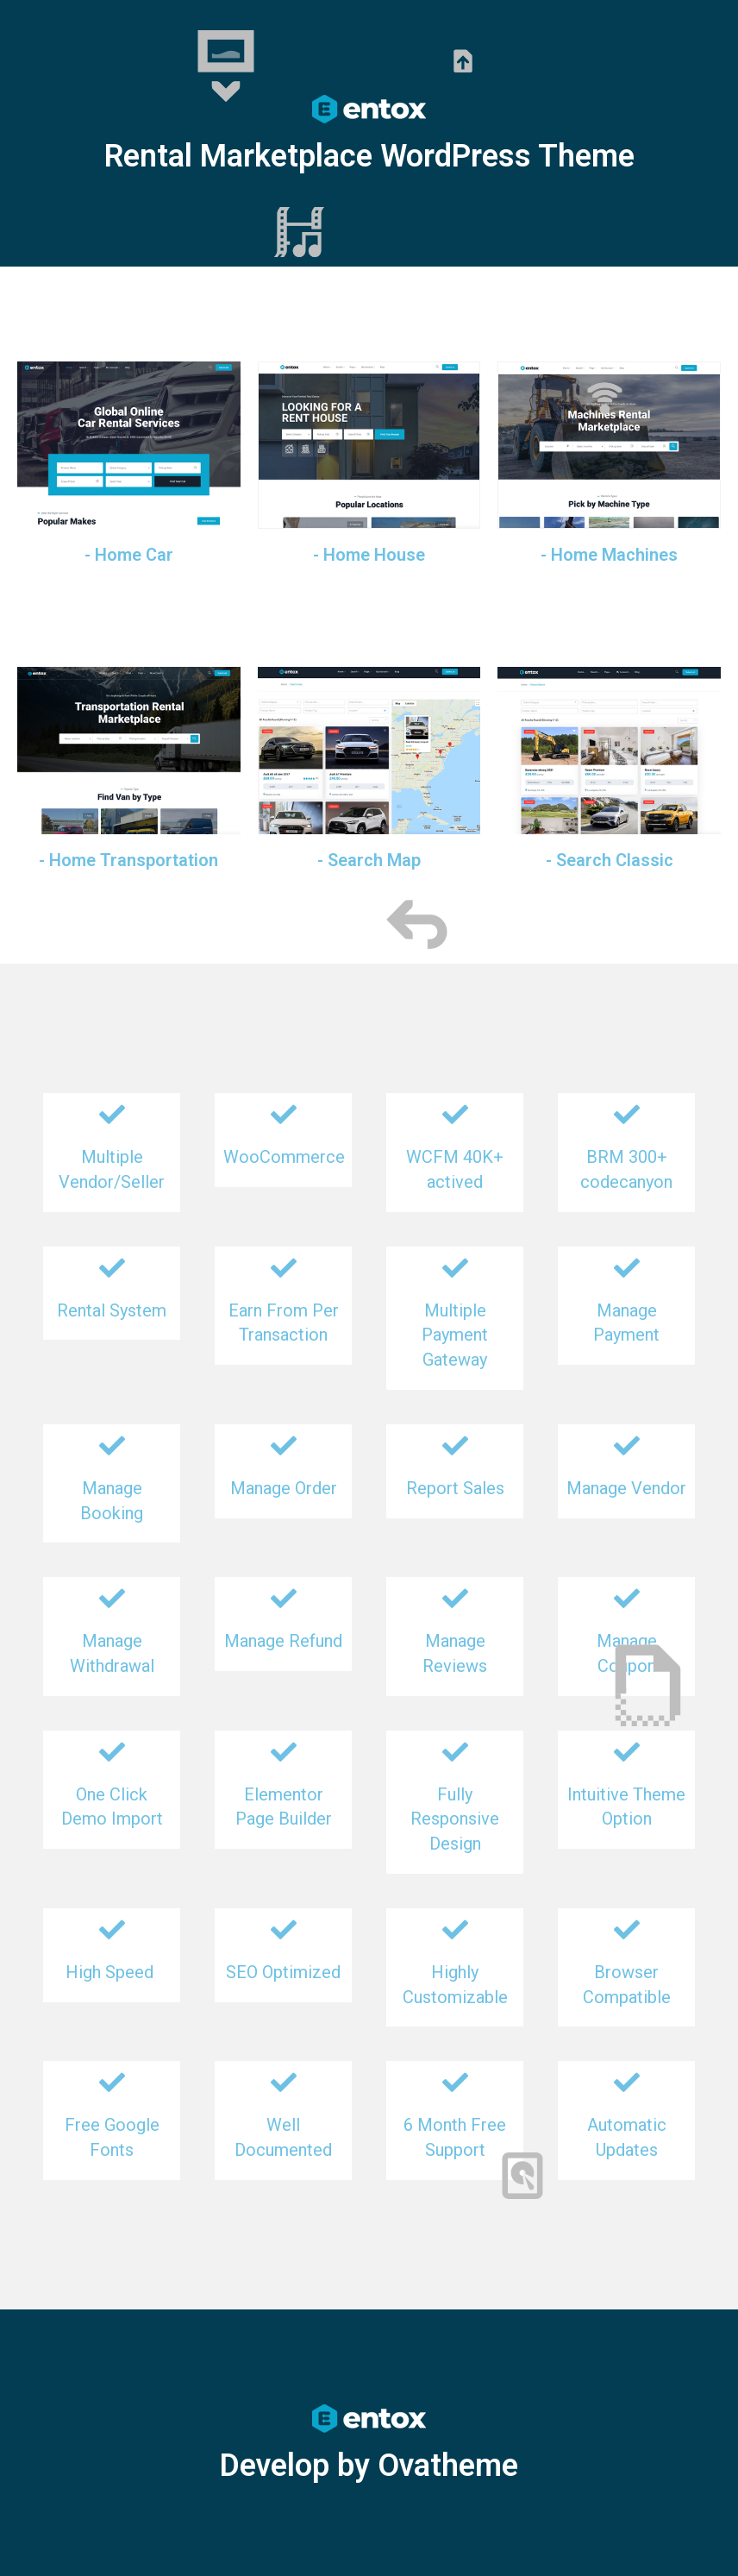  I want to click on access zip drive or removable media, so click(522, 2176).